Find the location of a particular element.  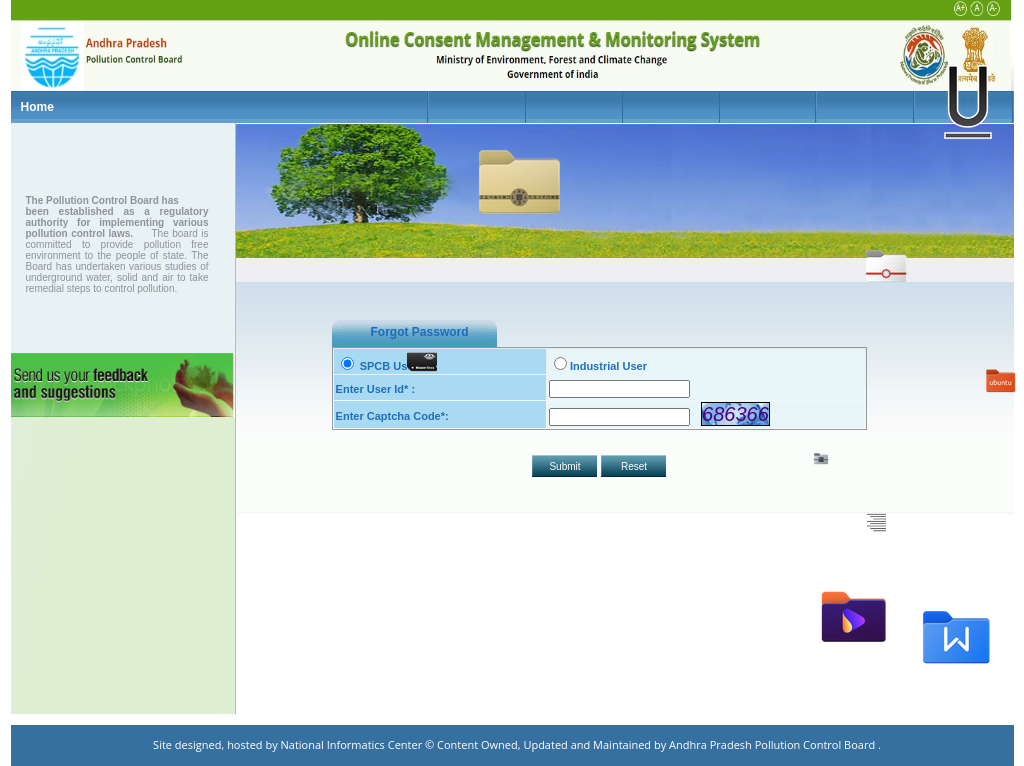

open ubuntu-related files folder is located at coordinates (1000, 381).